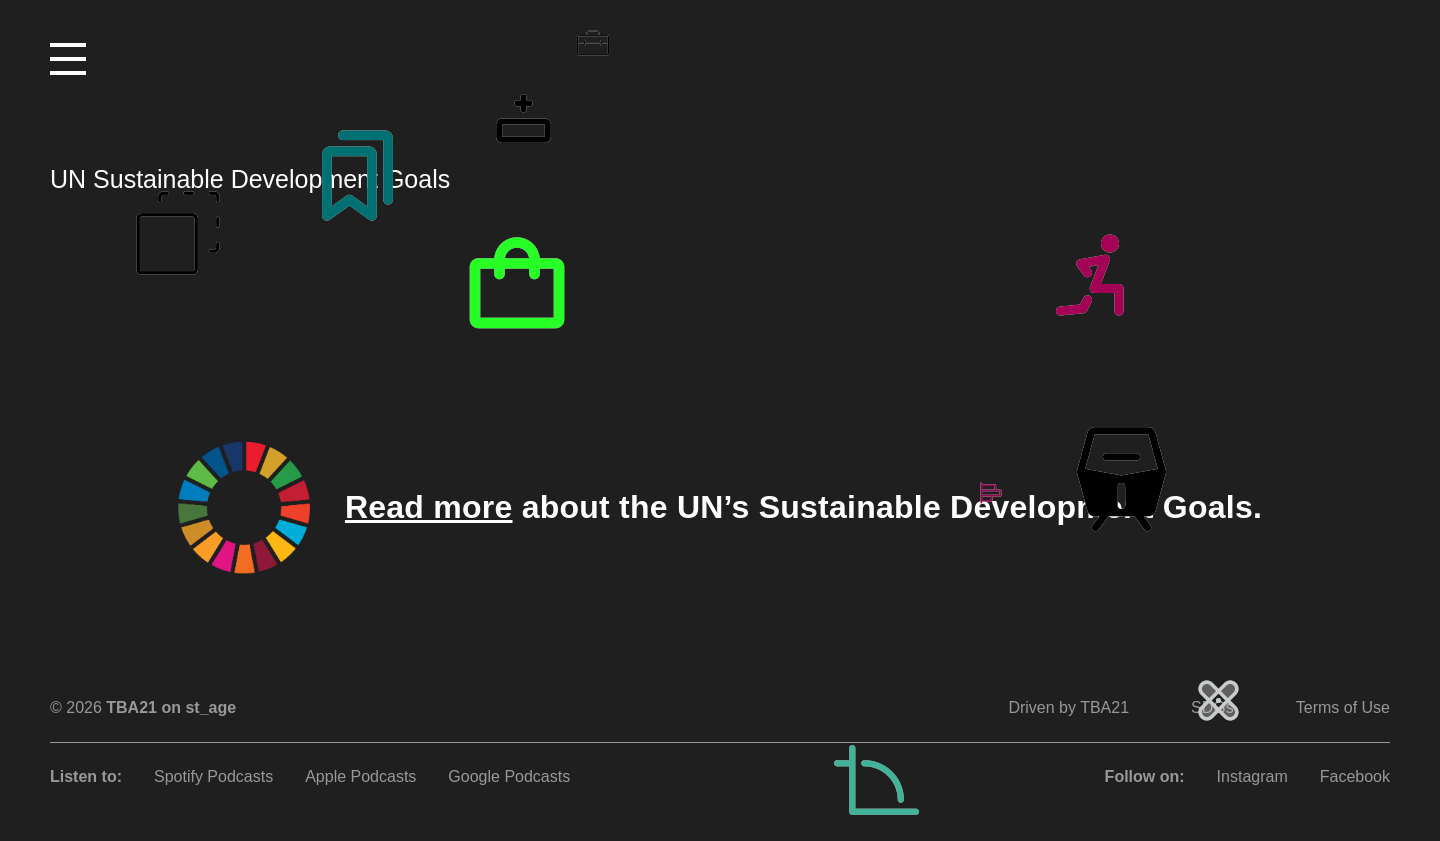  I want to click on view your saved bookmarks, so click(357, 175).